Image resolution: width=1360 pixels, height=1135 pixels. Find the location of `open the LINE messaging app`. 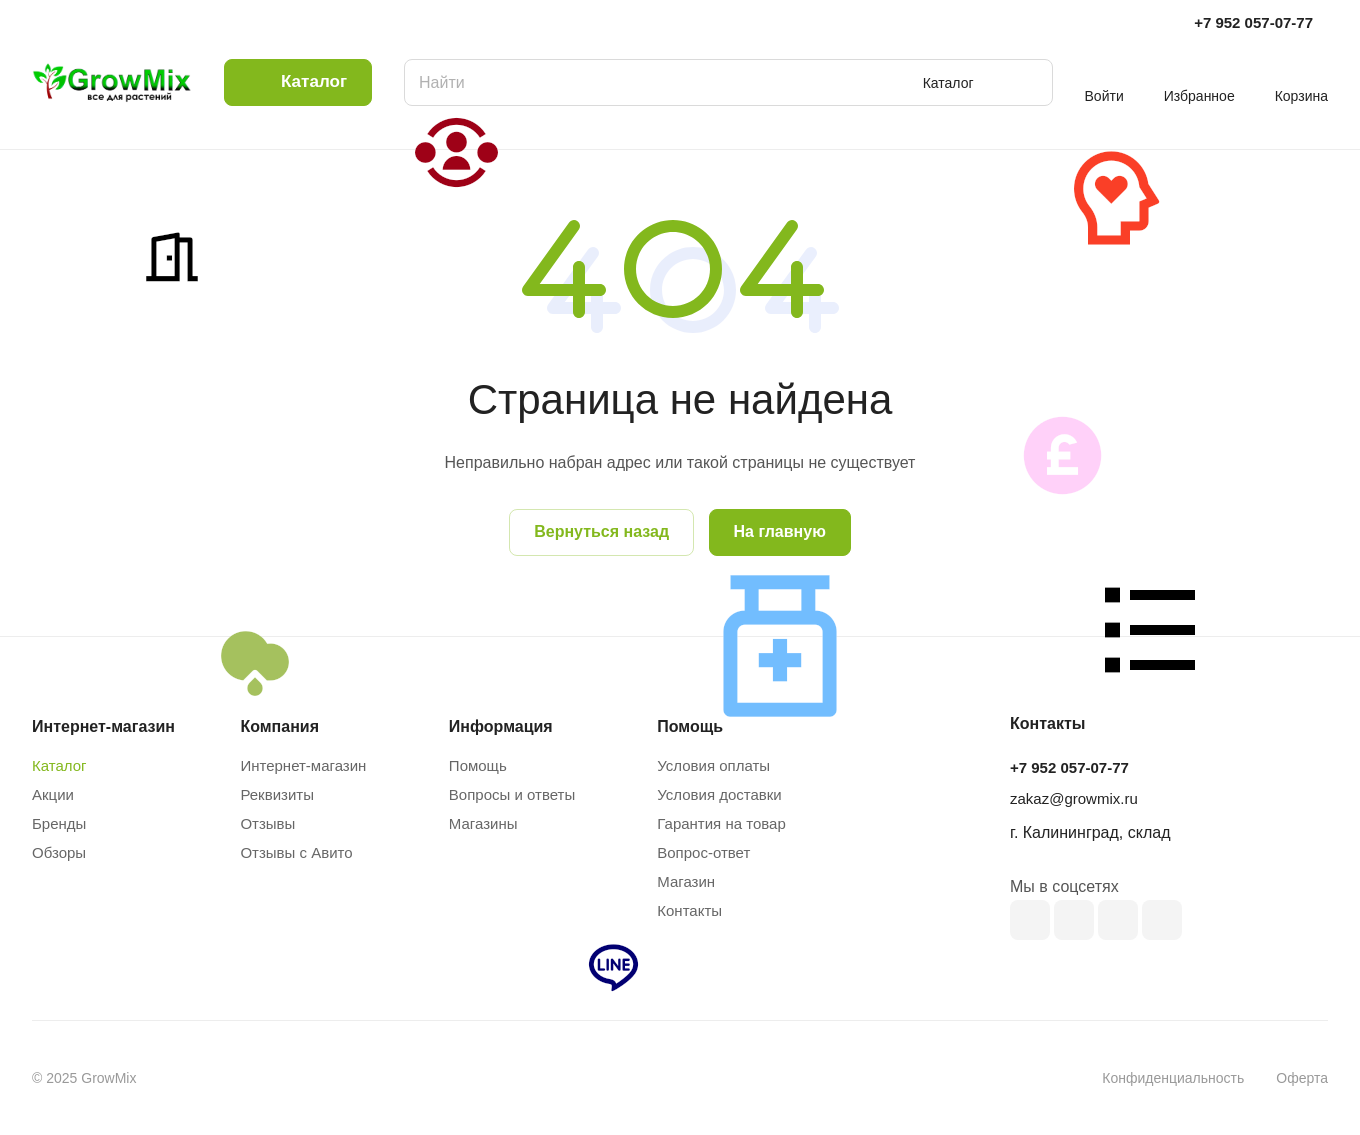

open the LINE messaging app is located at coordinates (613, 967).